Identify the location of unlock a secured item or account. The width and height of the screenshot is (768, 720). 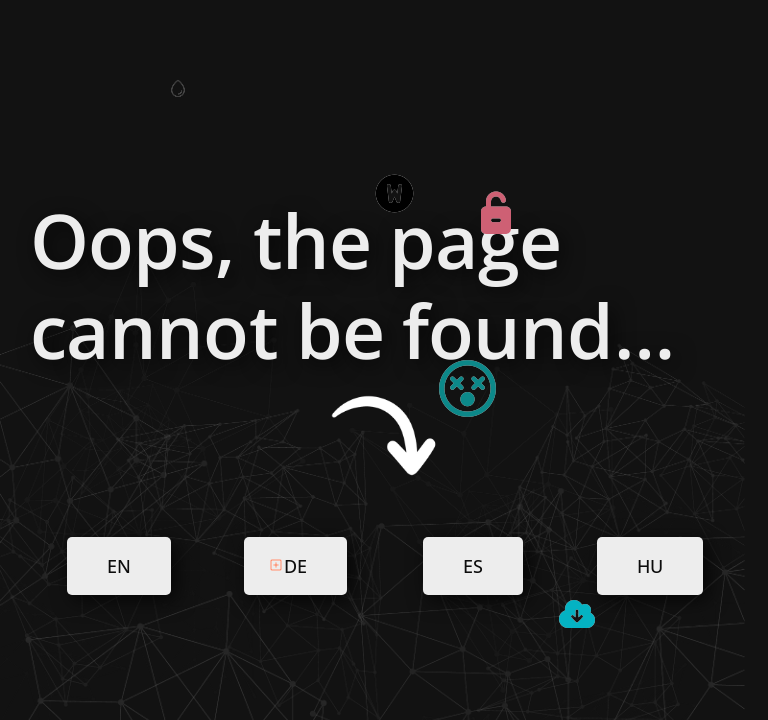
(496, 214).